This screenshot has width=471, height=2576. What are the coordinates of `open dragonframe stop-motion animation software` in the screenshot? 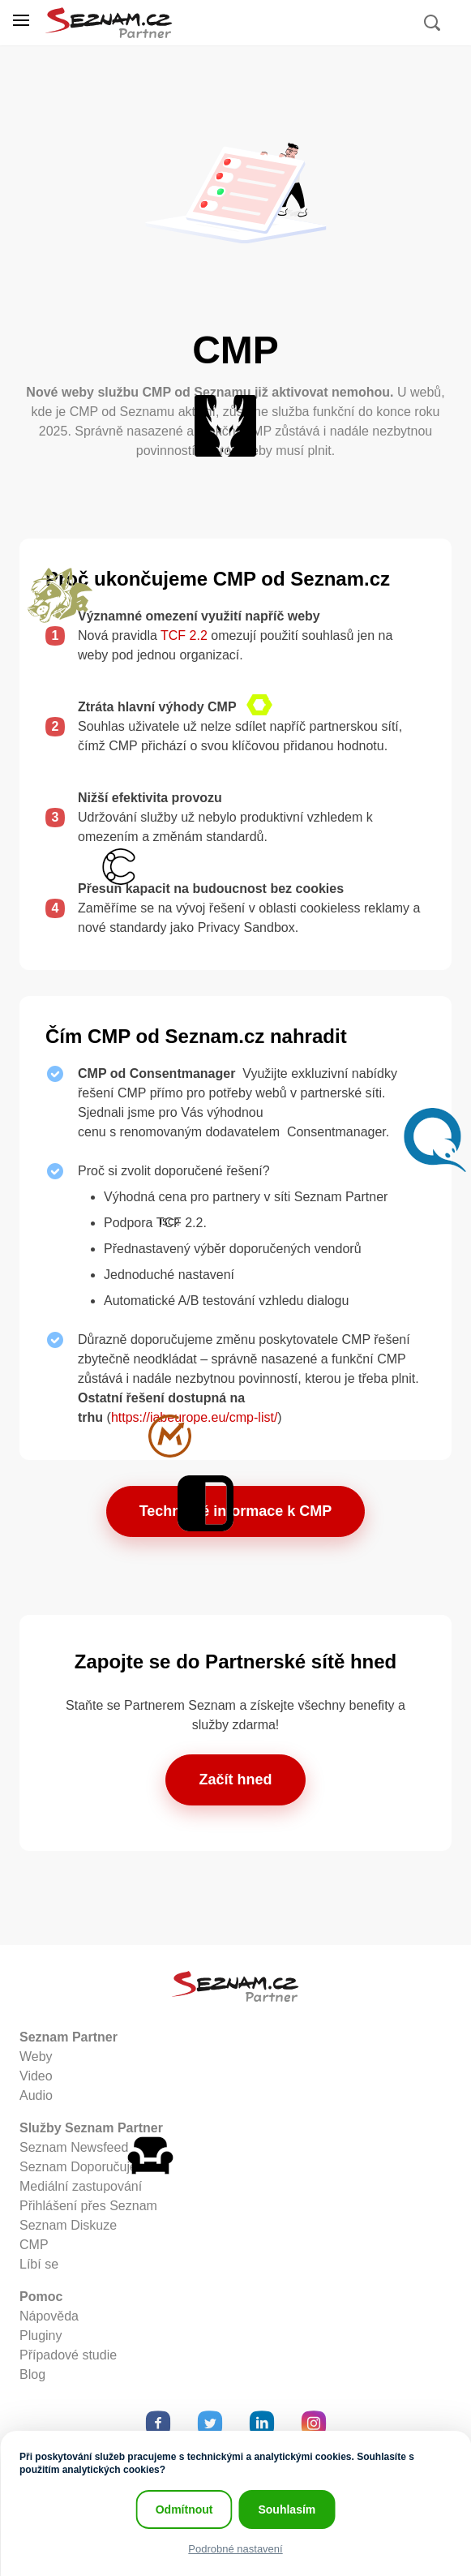 It's located at (225, 426).